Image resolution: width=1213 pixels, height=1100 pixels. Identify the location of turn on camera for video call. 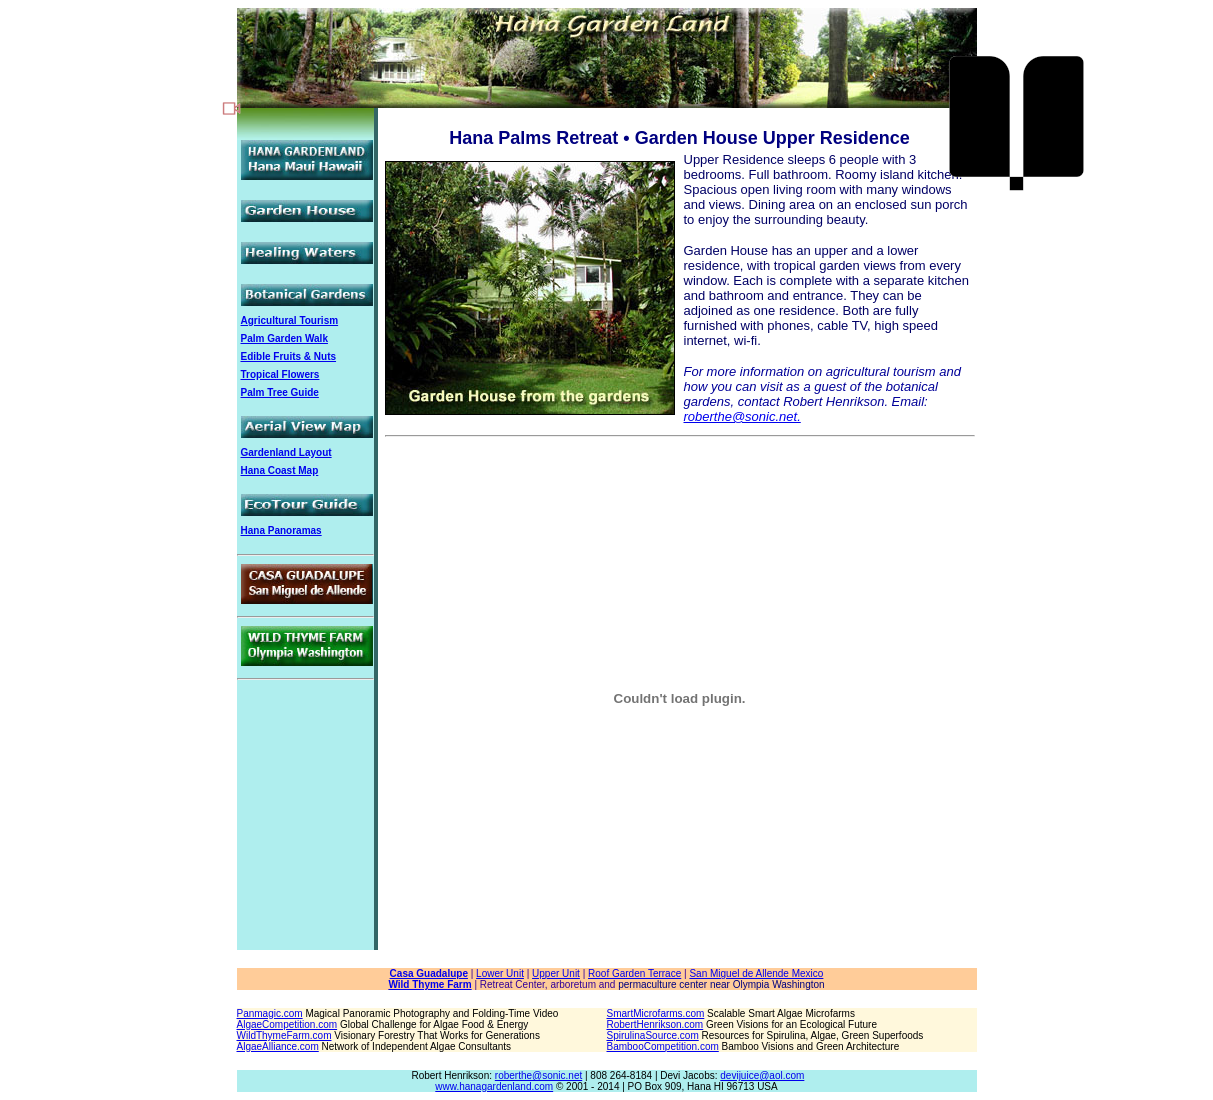
(231, 108).